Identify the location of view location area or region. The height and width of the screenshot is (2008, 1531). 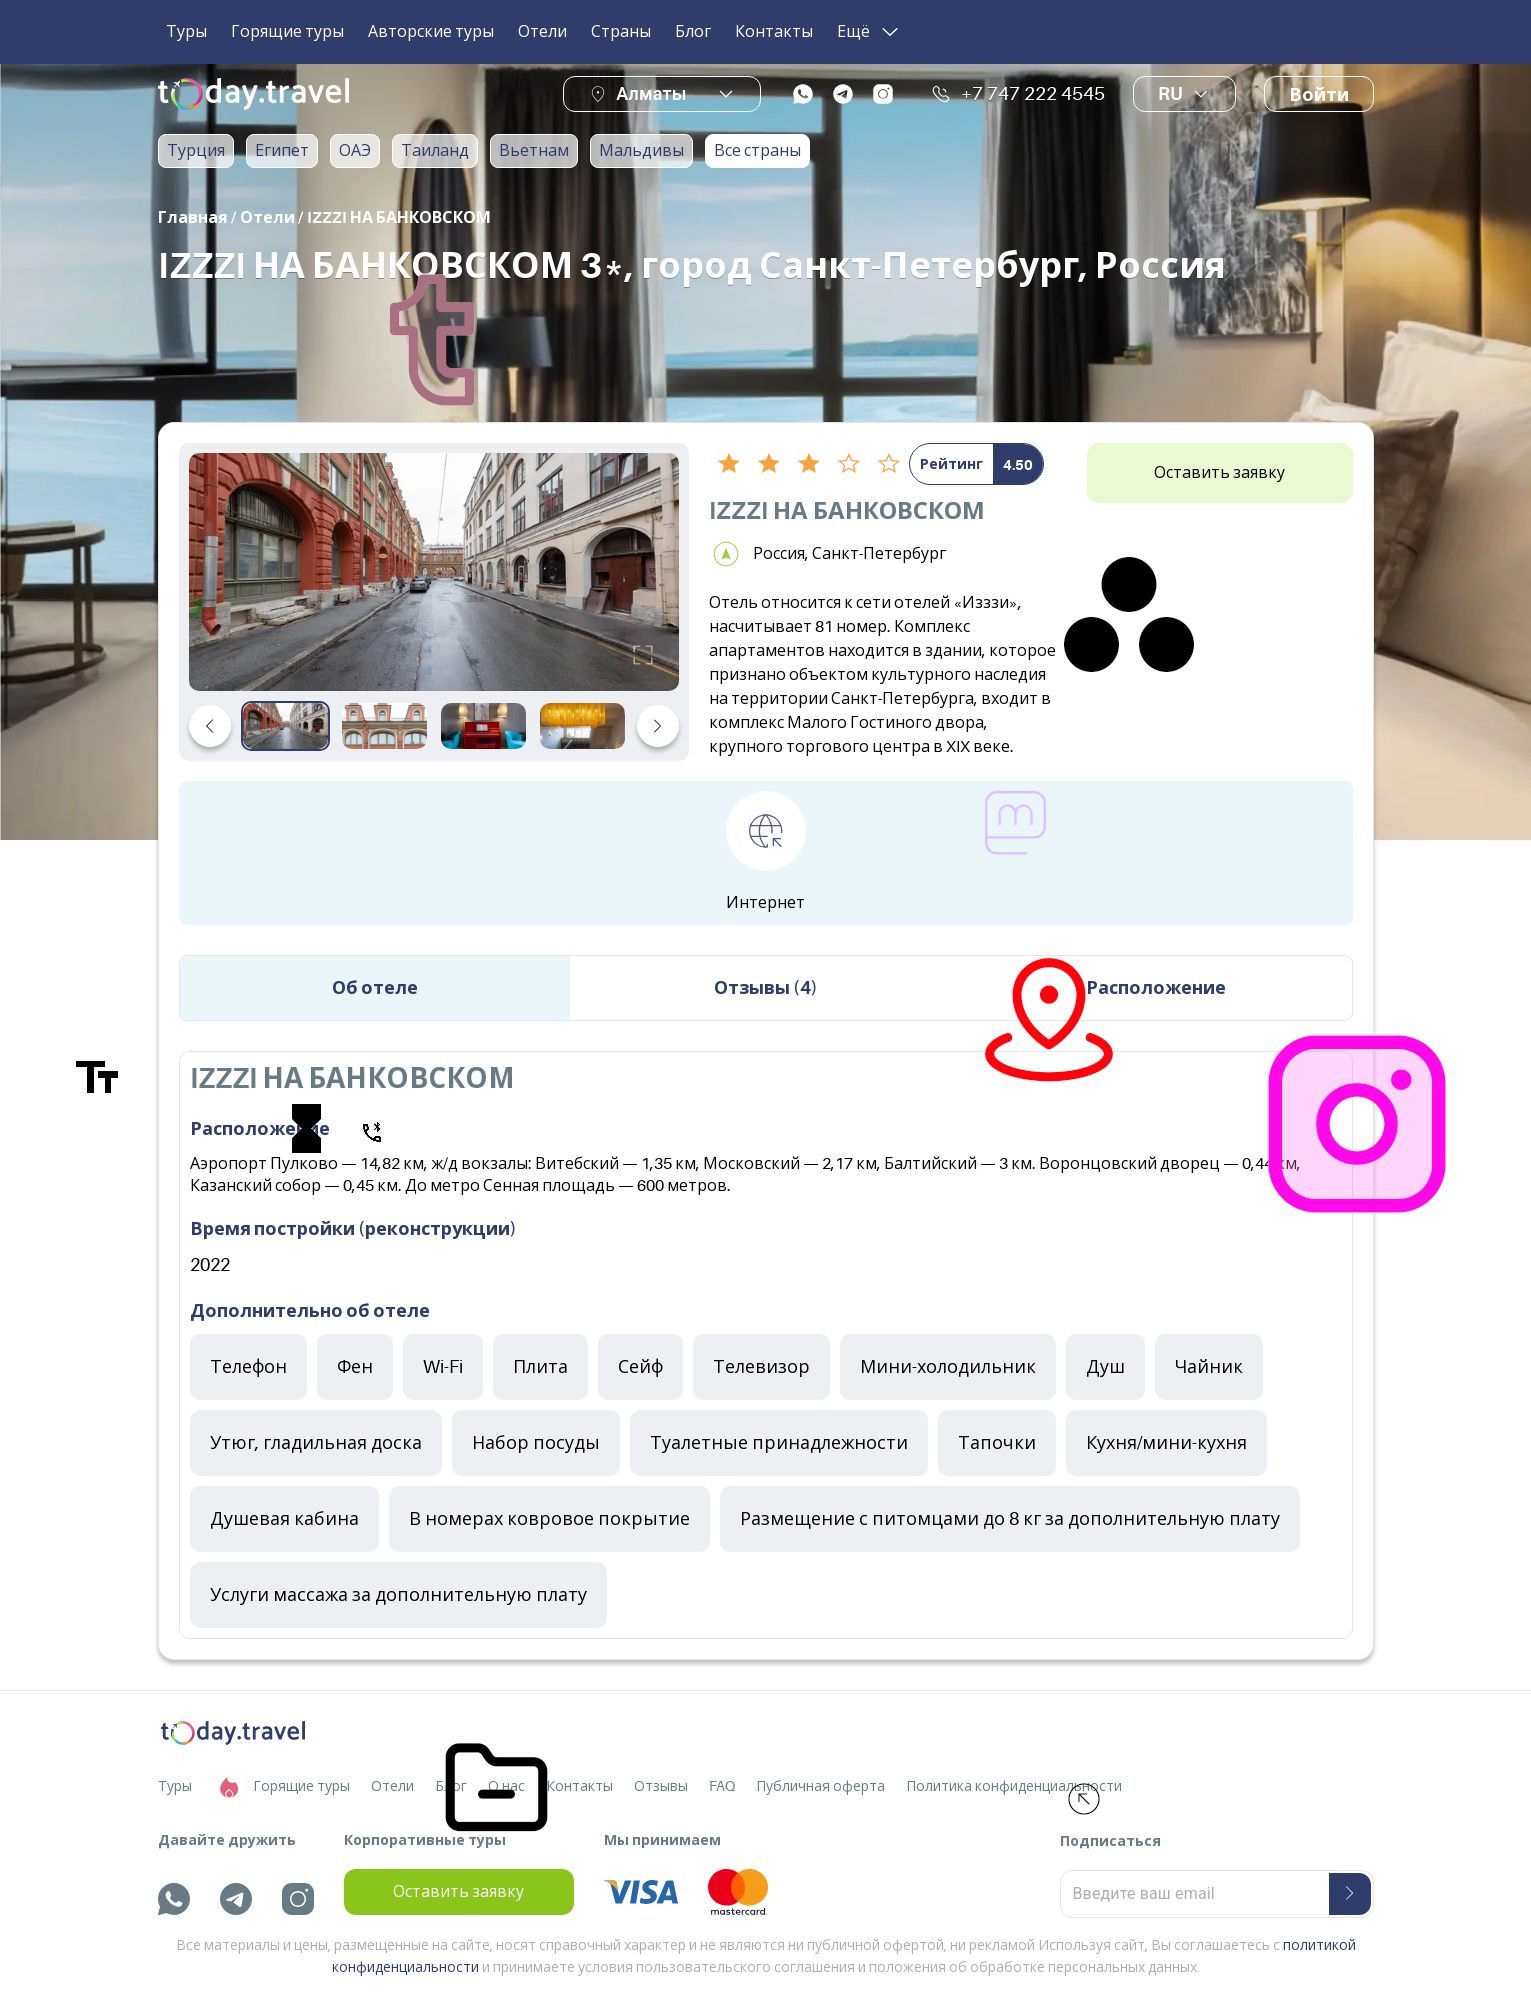
(1049, 1022).